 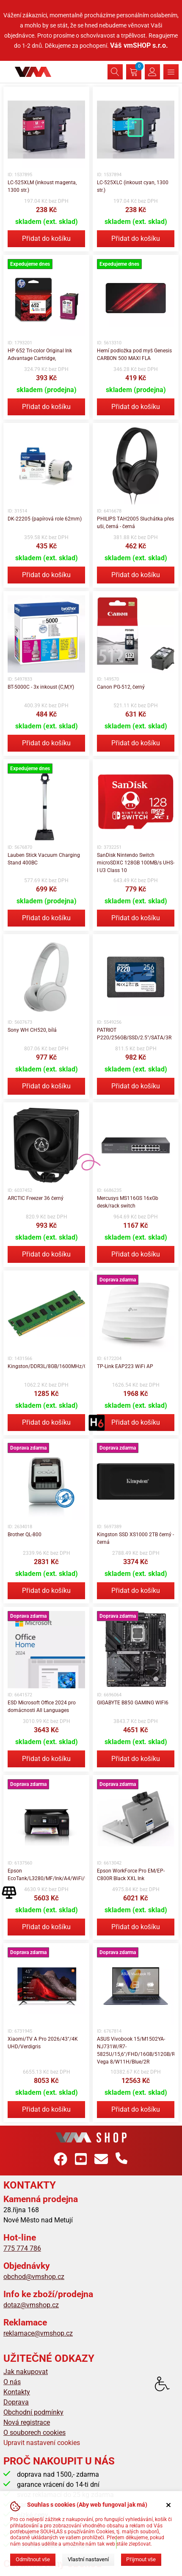 I want to click on vertical divider separating UI elements, so click(x=116, y=2543).